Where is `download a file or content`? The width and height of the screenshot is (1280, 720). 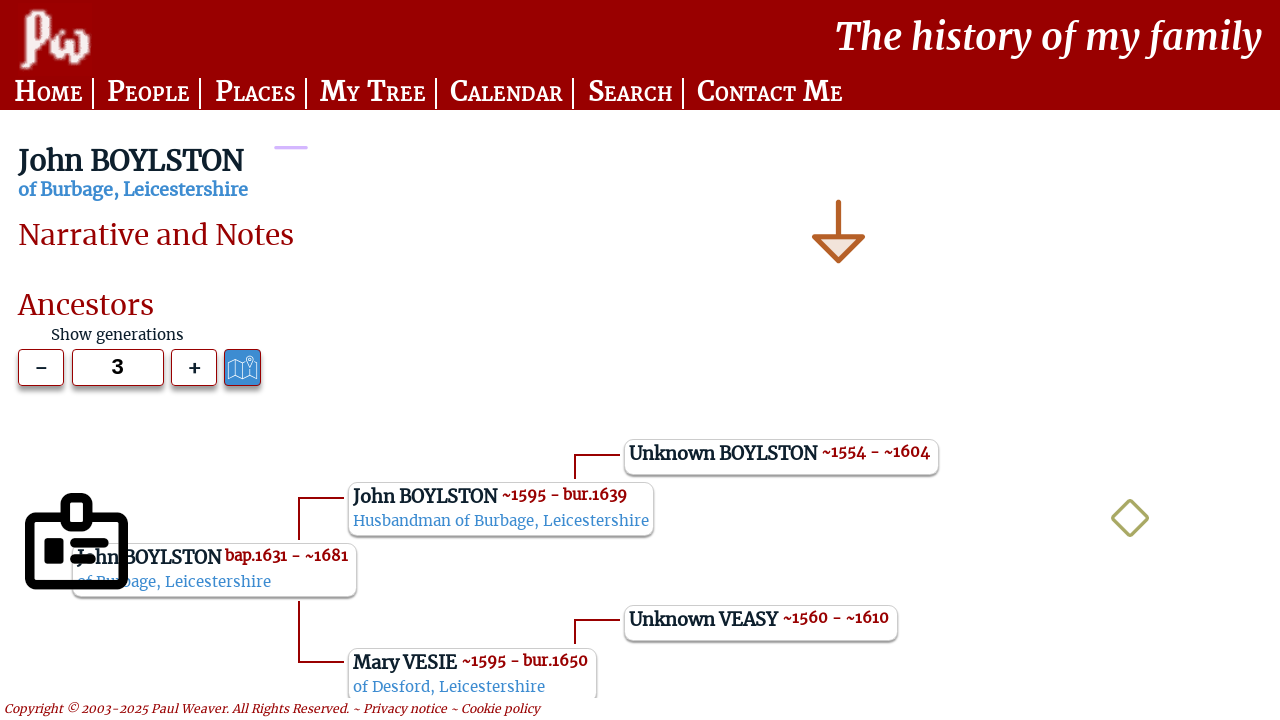
download a file or content is located at coordinates (838, 231).